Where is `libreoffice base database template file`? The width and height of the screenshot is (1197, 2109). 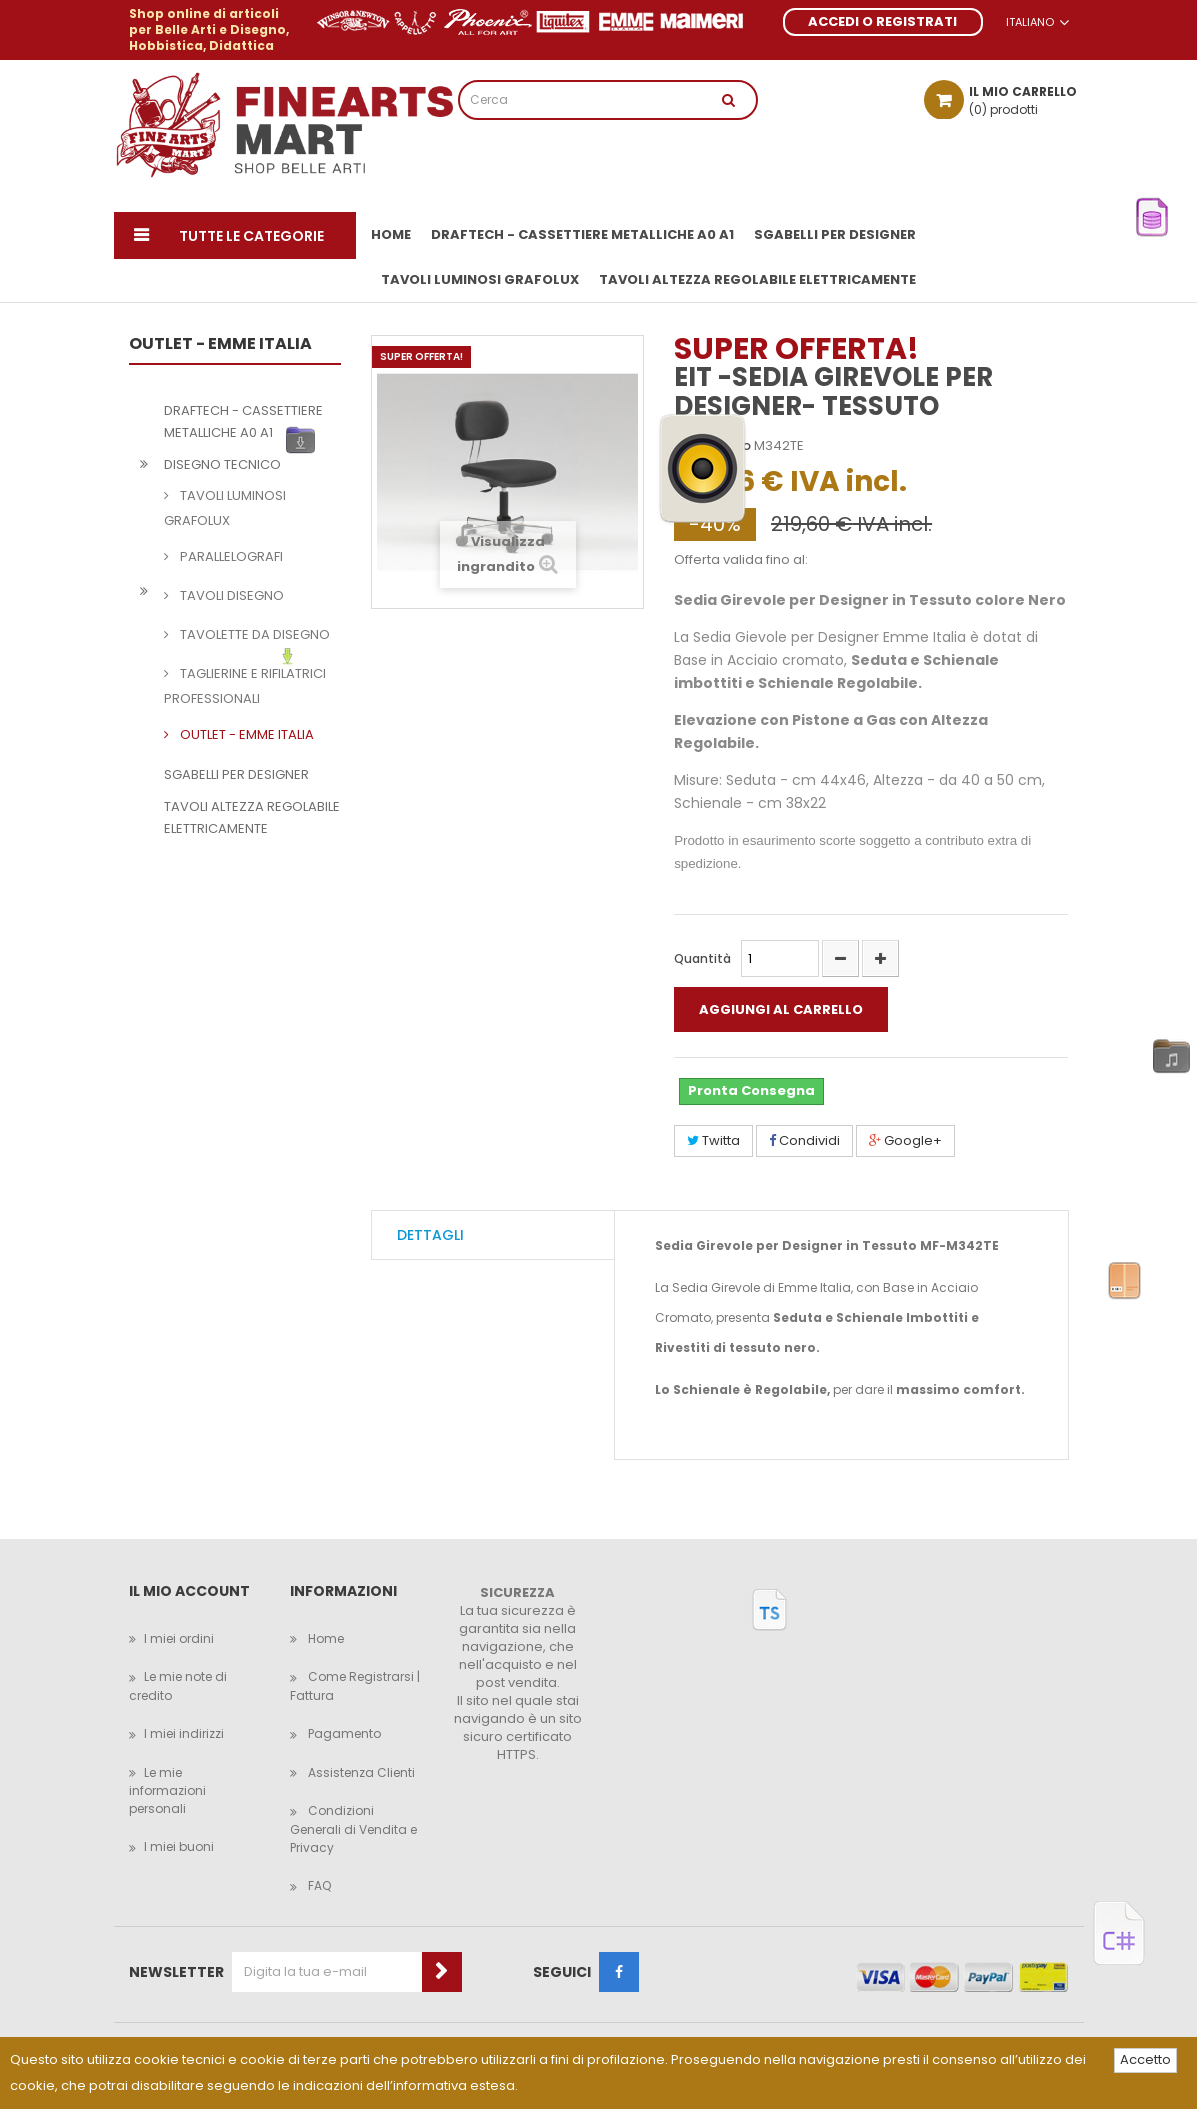 libreoffice base database template file is located at coordinates (1152, 217).